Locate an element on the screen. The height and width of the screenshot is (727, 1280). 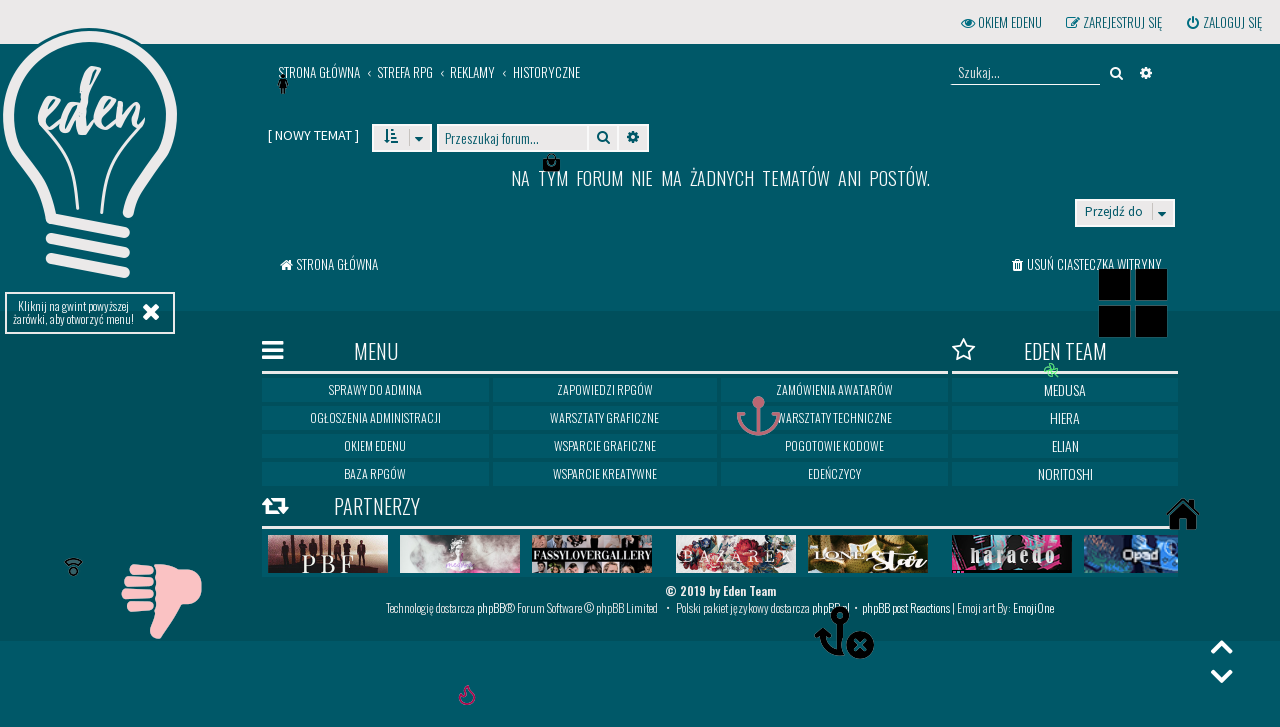
anchor link or reference point in a document is located at coordinates (758, 415).